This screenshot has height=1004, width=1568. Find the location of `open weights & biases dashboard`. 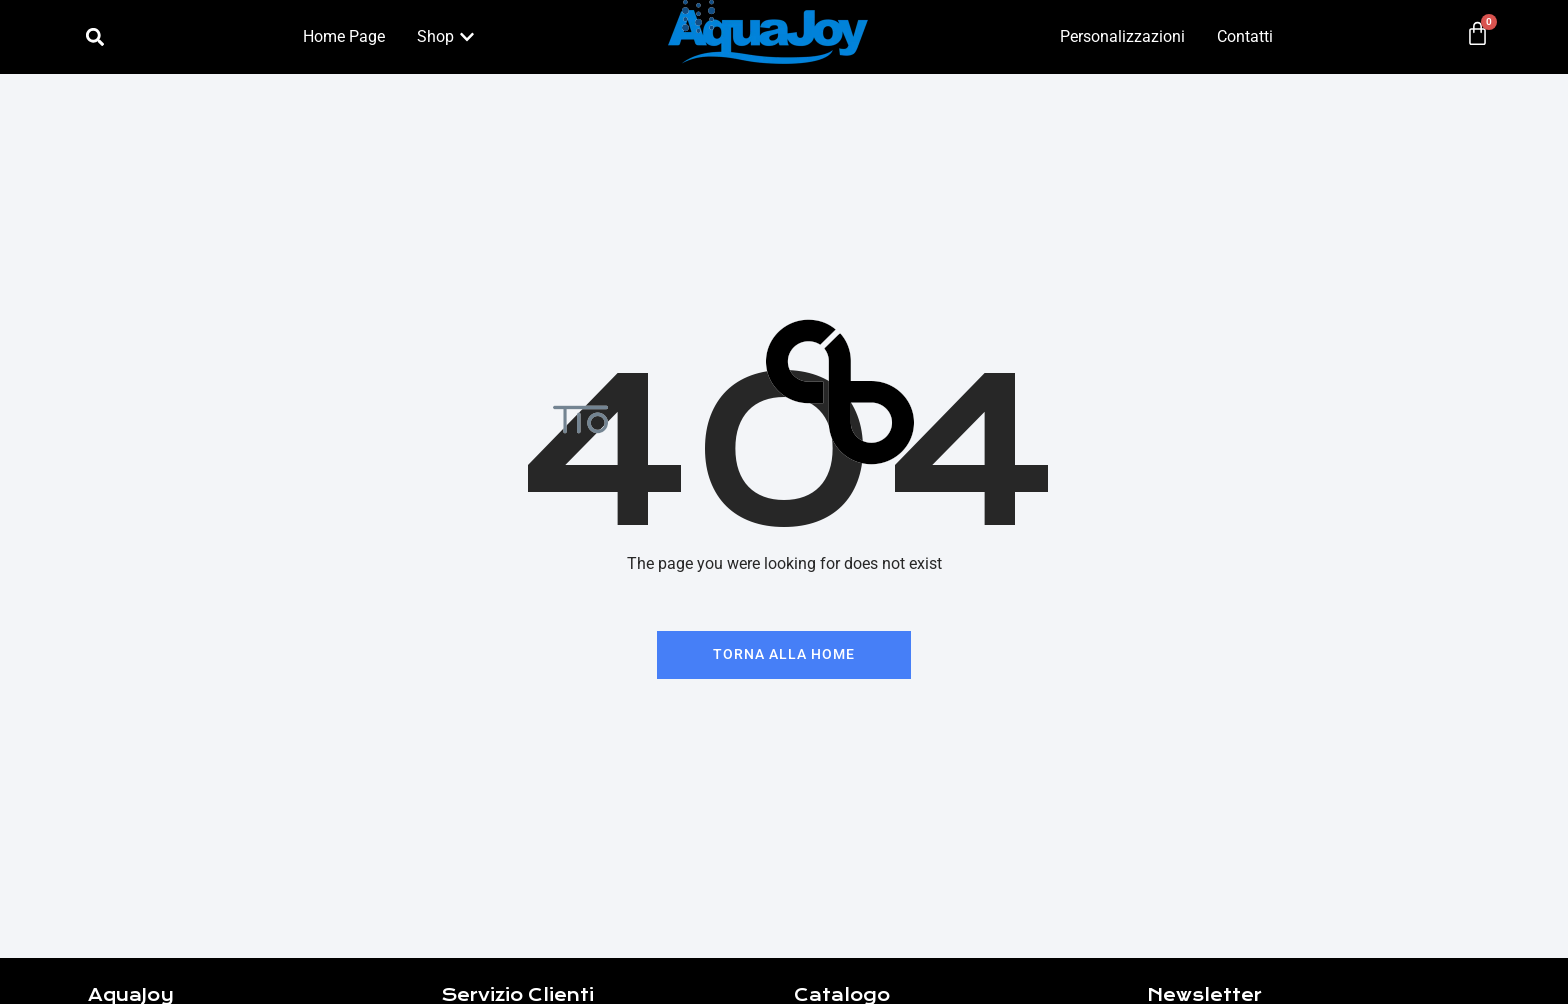

open weights & biases dashboard is located at coordinates (698, 16).